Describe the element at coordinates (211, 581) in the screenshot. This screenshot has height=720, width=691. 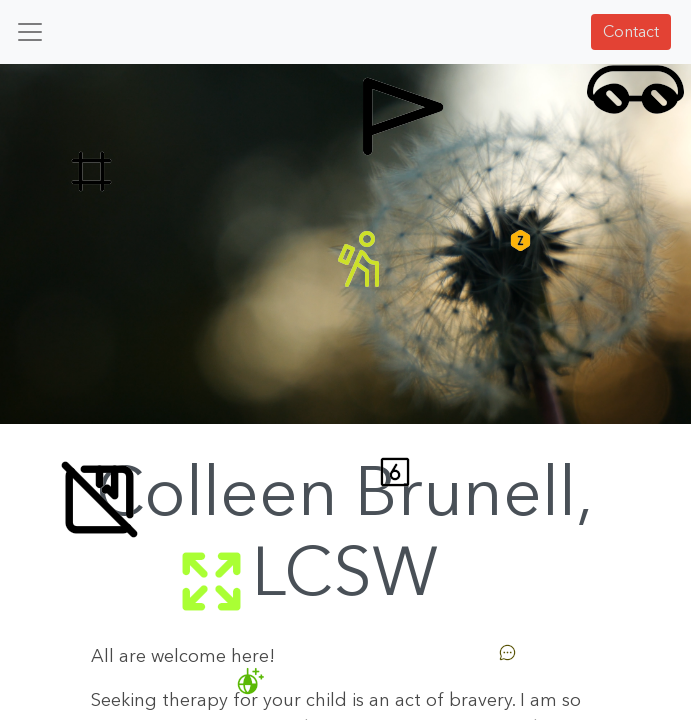
I see `expand to fullscreen mode` at that location.